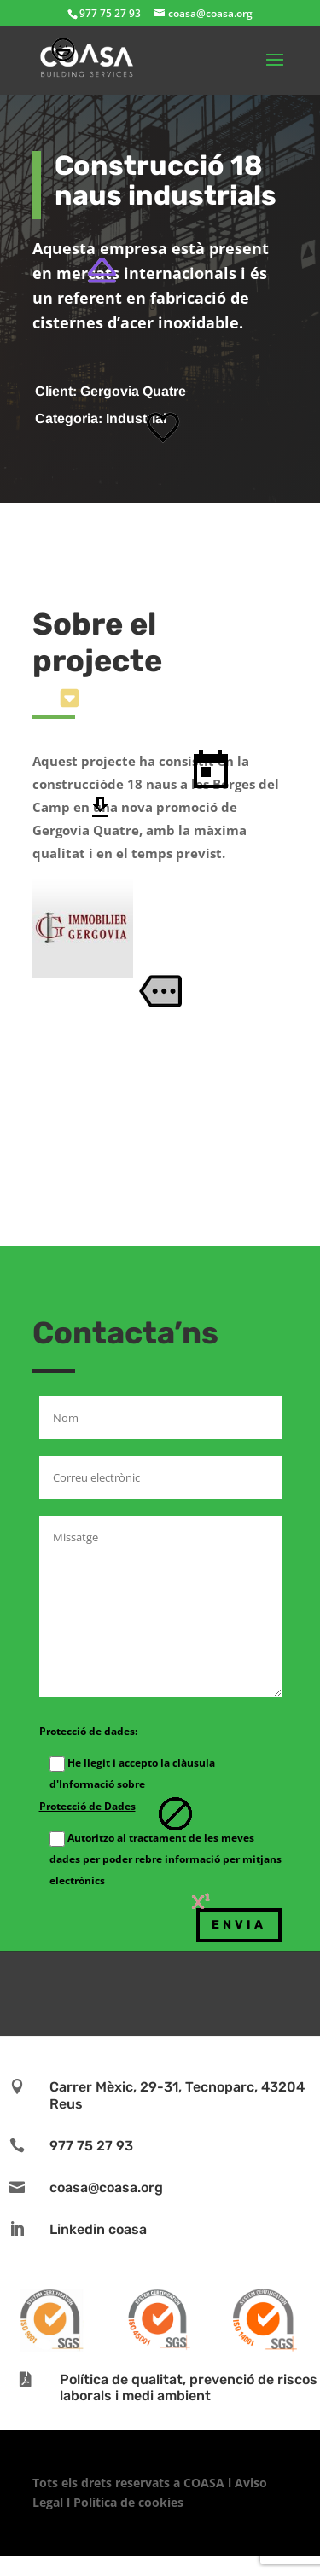  What do you see at coordinates (69, 698) in the screenshot?
I see `expand dropdown menu` at bounding box center [69, 698].